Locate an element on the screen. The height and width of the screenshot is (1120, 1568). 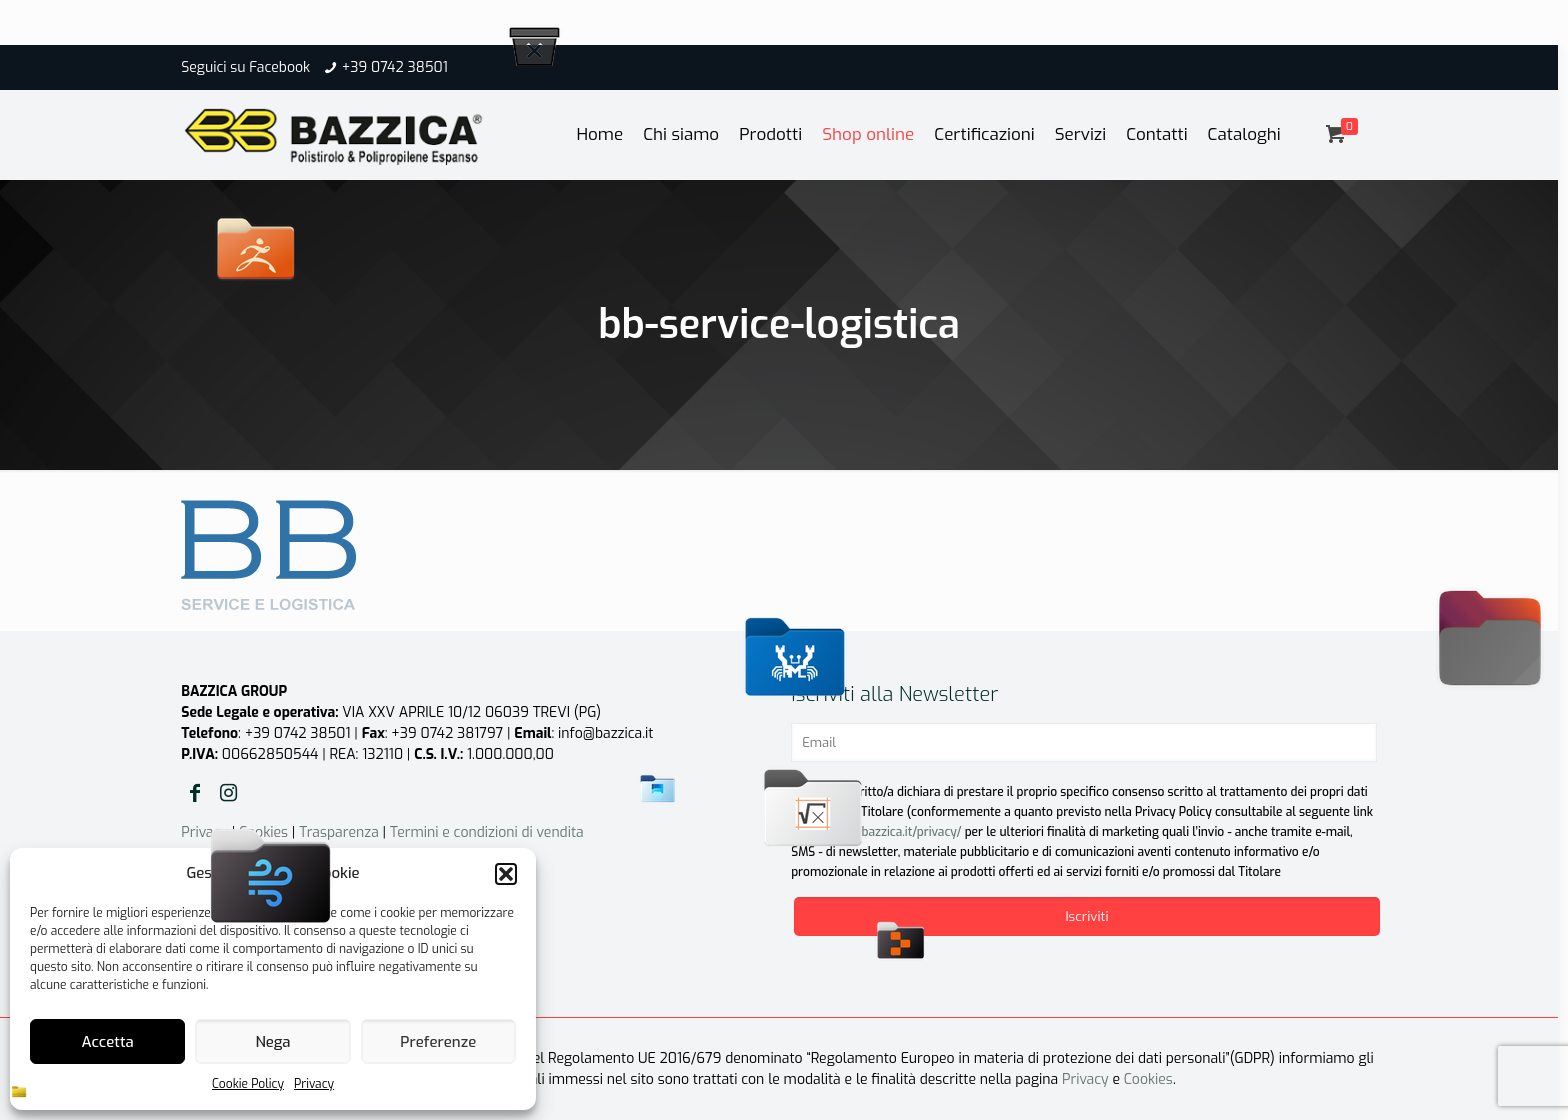
open windicss project folder is located at coordinates (270, 879).